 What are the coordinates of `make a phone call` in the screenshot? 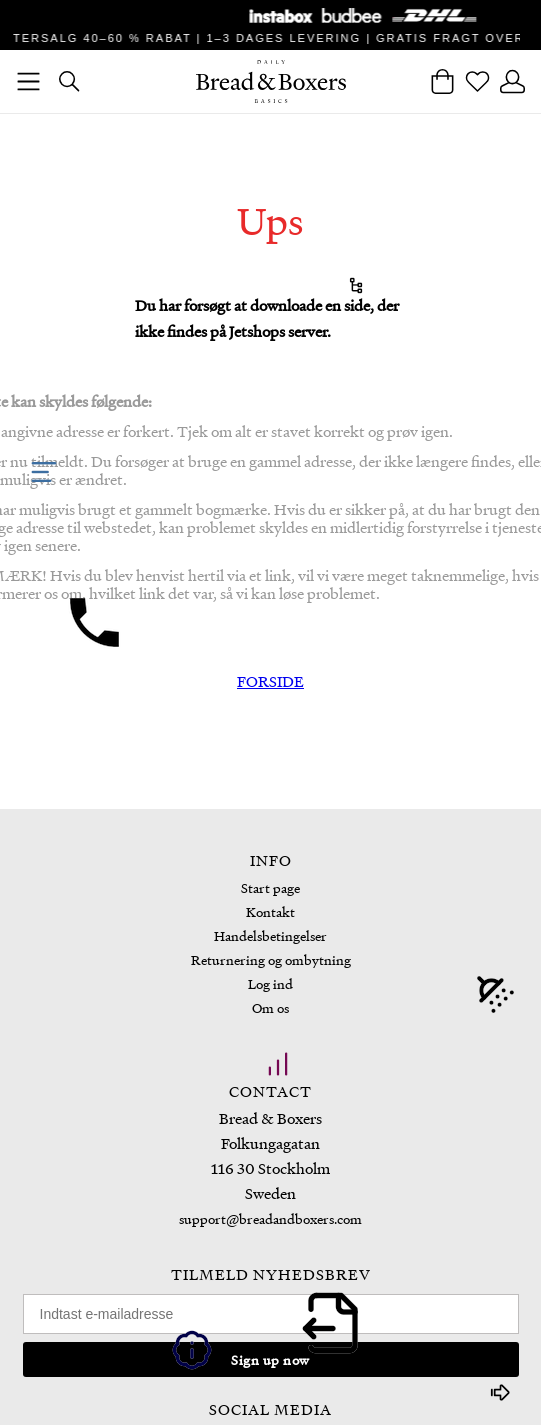 It's located at (94, 622).